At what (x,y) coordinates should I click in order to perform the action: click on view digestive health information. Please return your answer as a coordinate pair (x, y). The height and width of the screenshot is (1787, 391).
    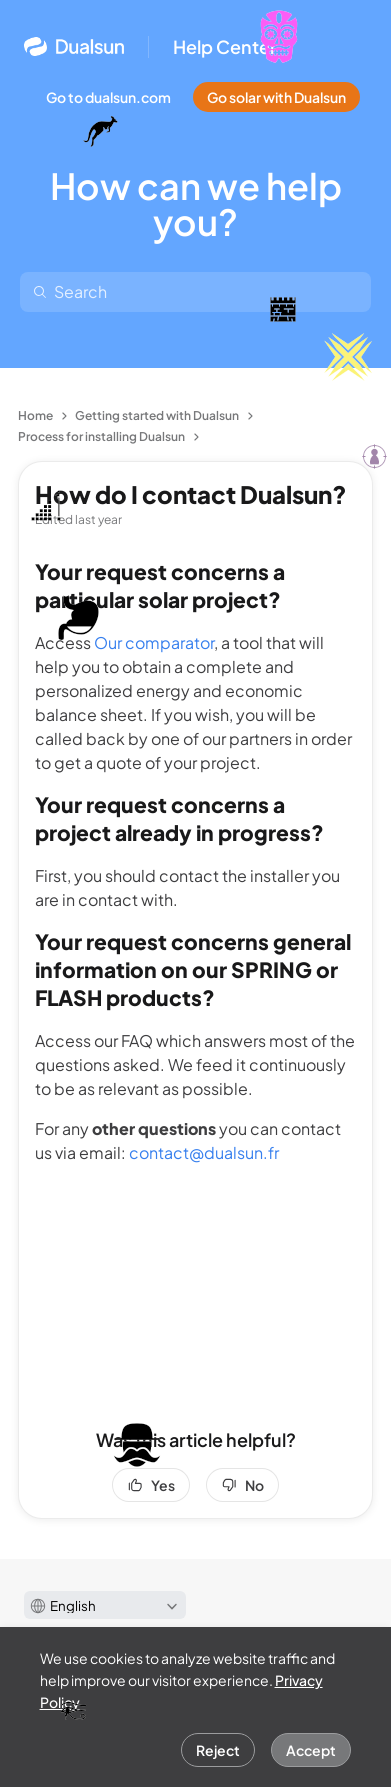
    Looking at the image, I should click on (78, 617).